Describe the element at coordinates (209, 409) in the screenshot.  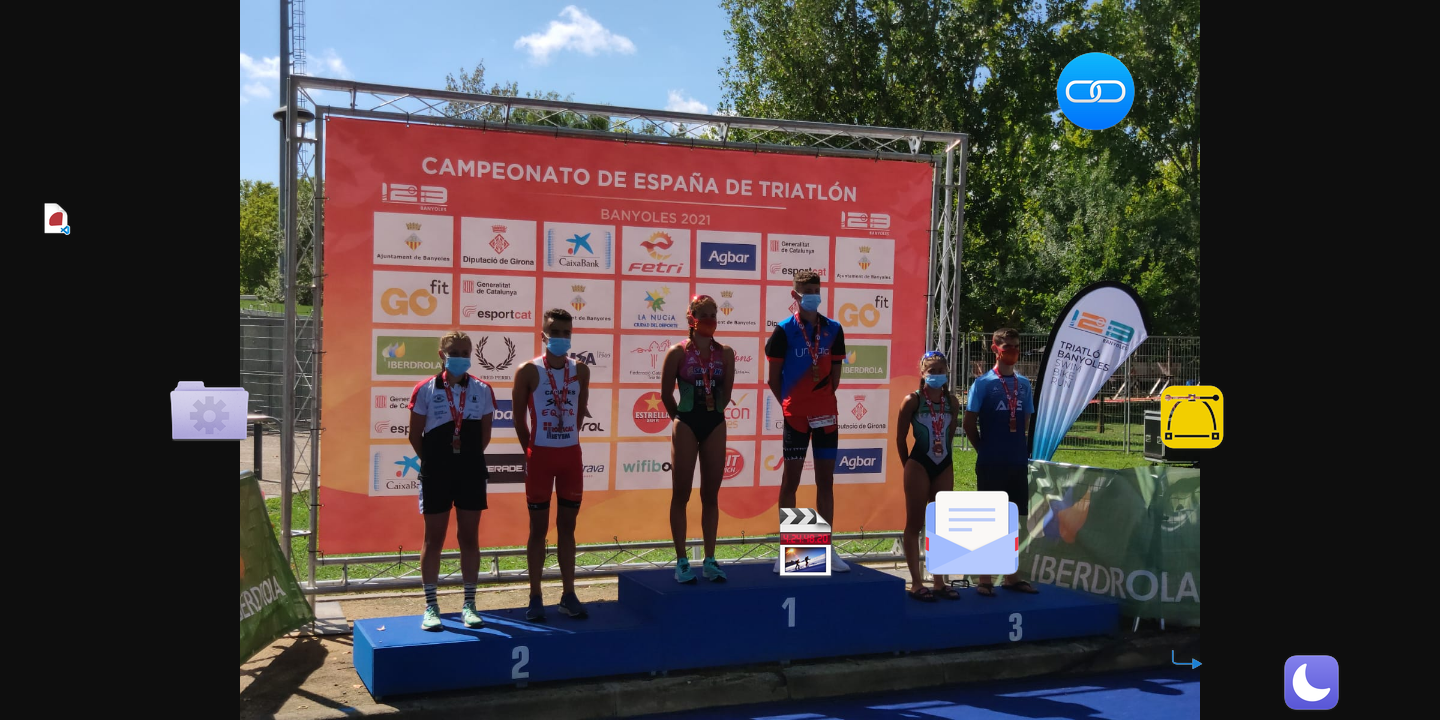
I see `access system settings or preferences folder` at that location.